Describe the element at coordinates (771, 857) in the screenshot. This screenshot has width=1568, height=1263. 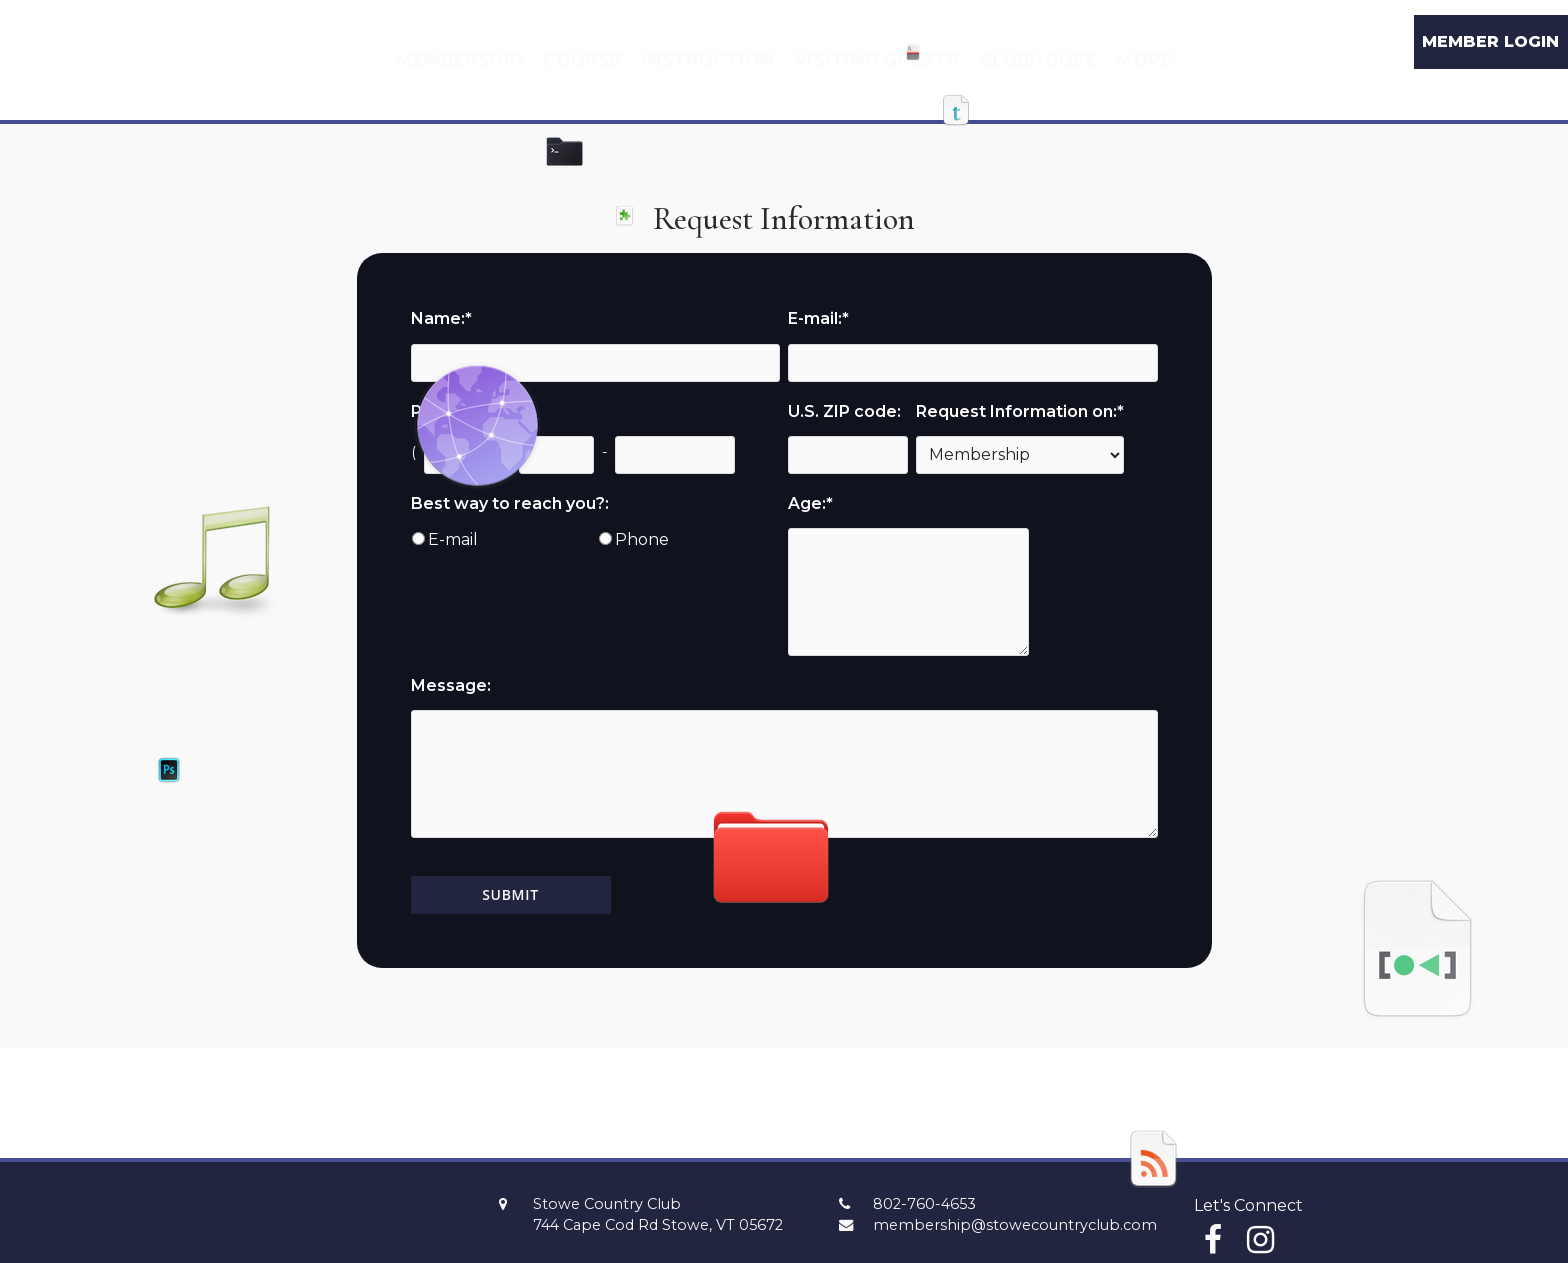
I see `open a red-labeled folder` at that location.